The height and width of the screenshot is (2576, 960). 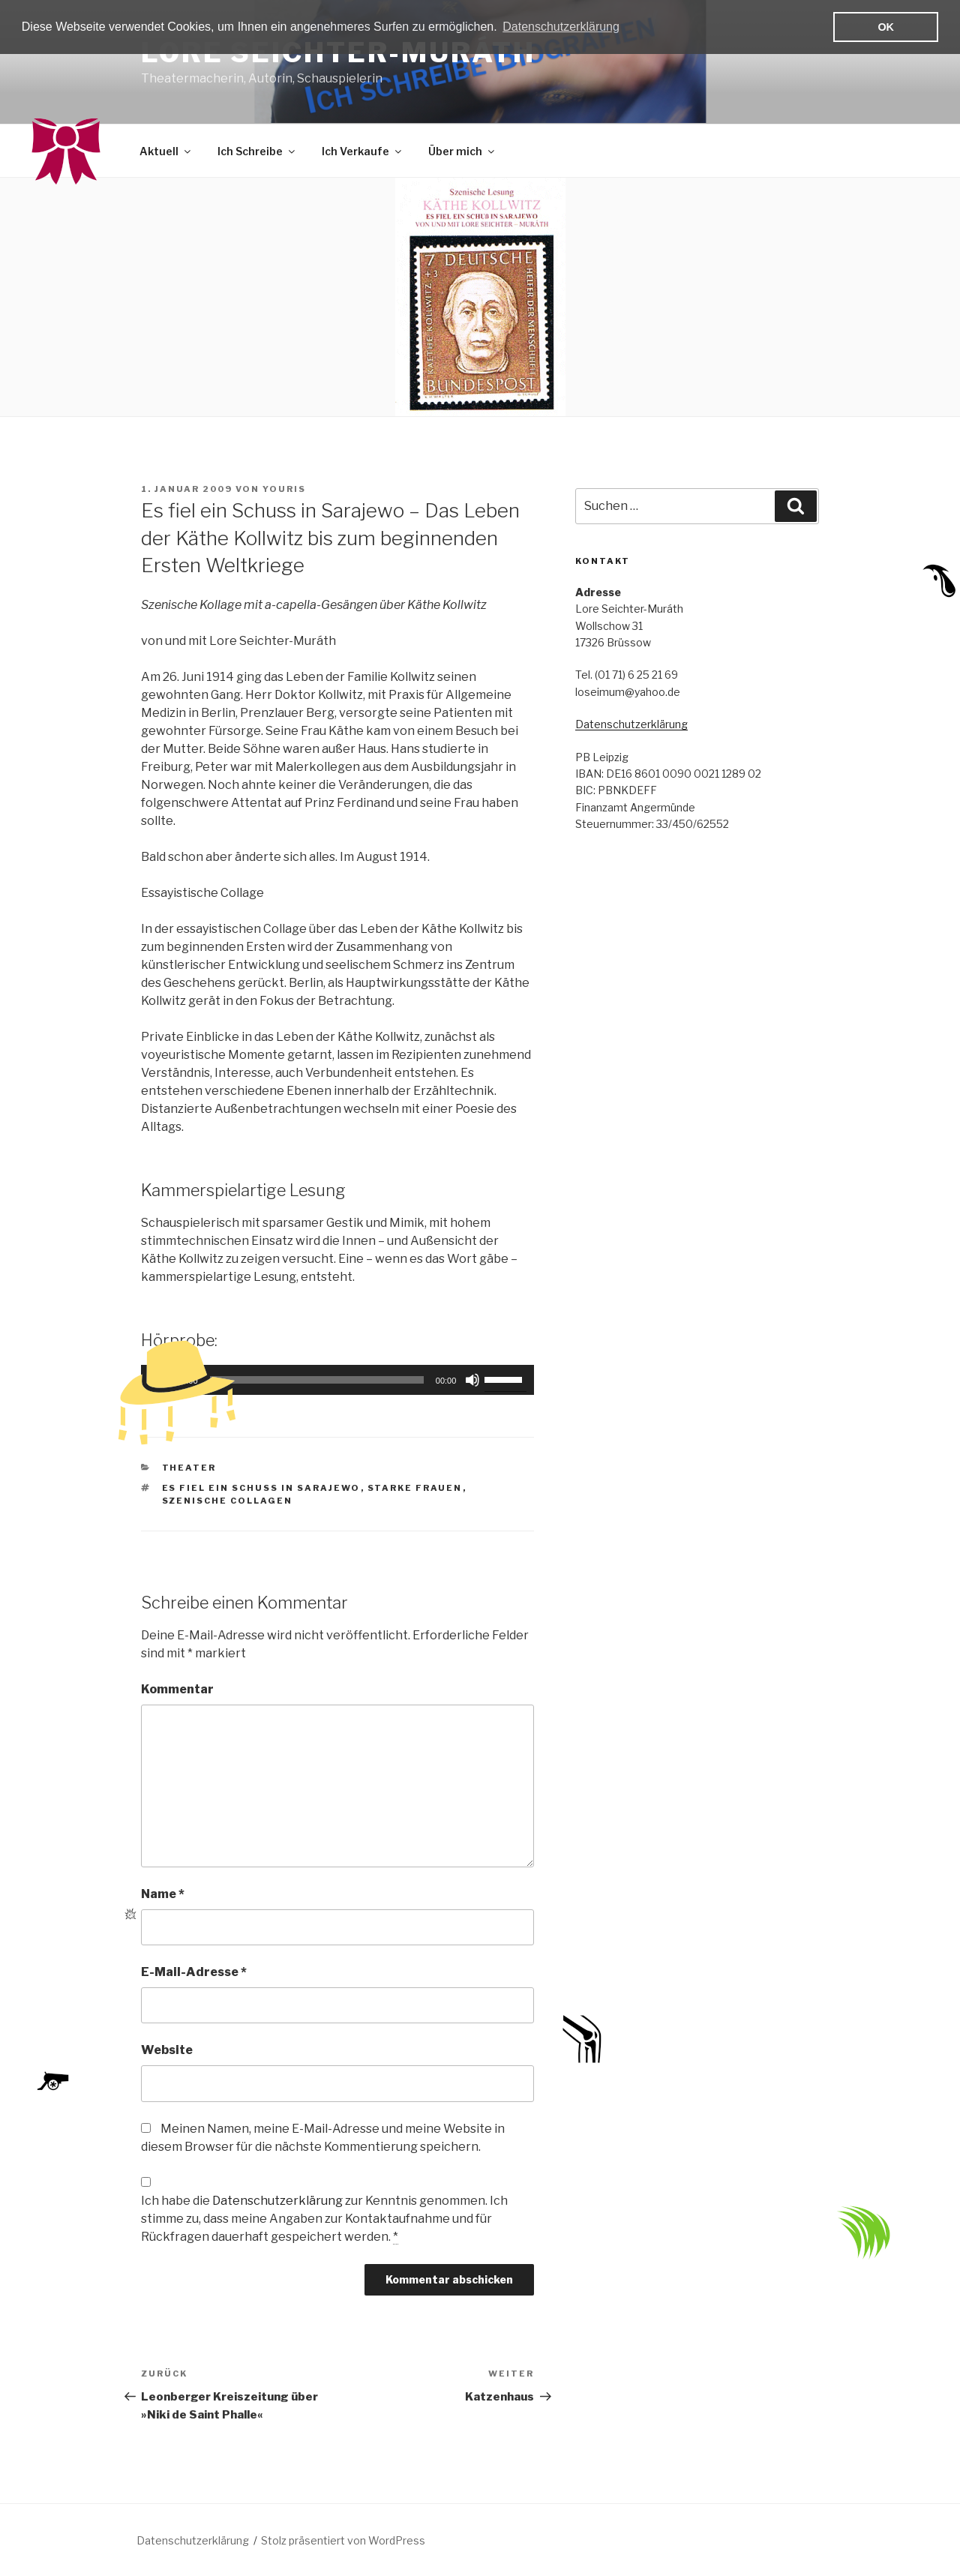 What do you see at coordinates (66, 151) in the screenshot?
I see `add a decorative bow or ribbon to gift wrapping` at bounding box center [66, 151].